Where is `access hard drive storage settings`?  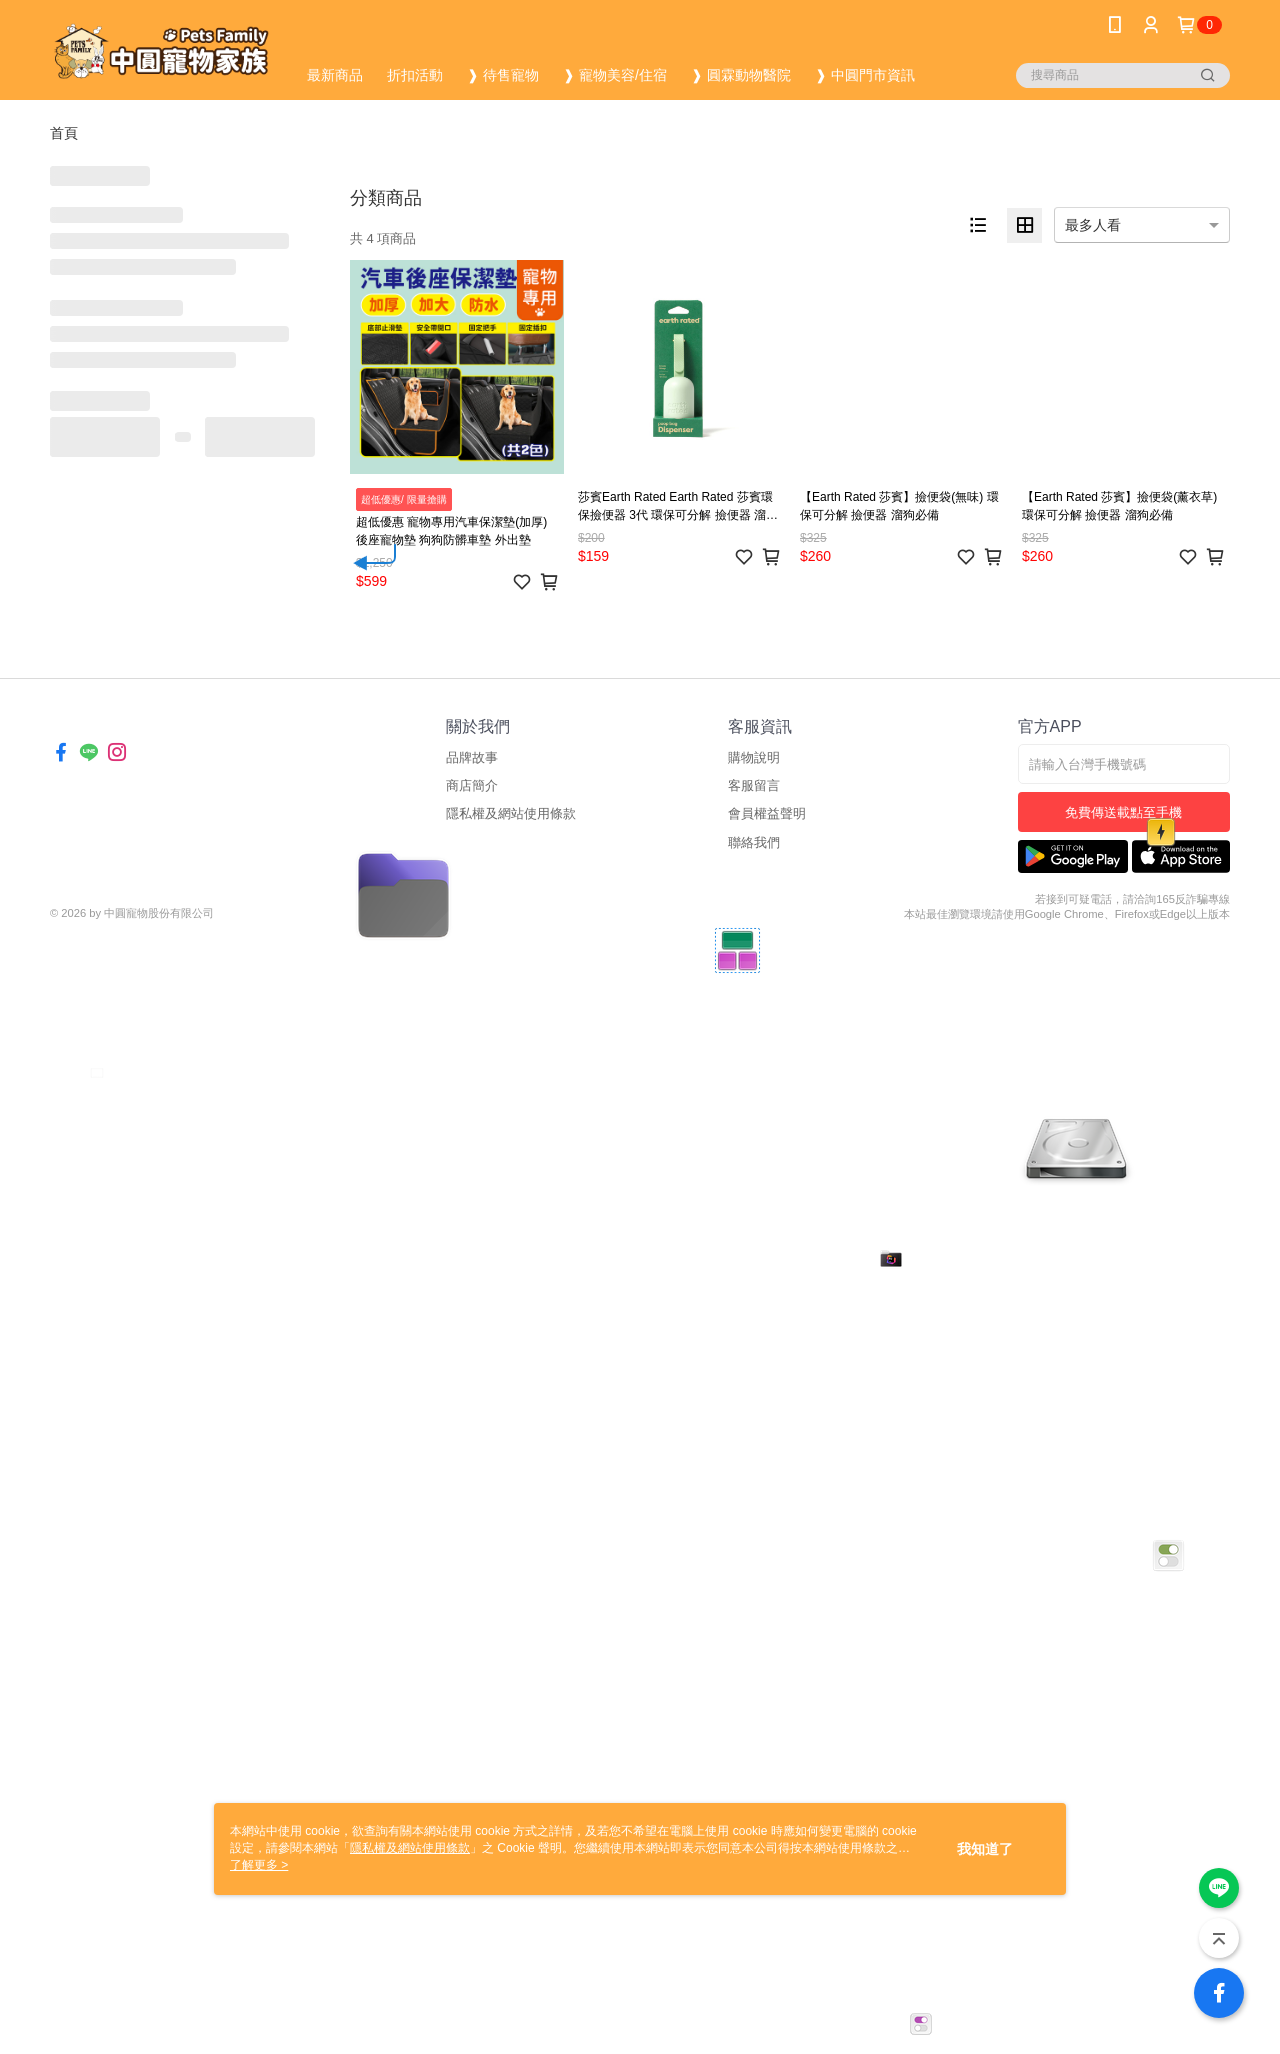
access hard drive storage settings is located at coordinates (1076, 1151).